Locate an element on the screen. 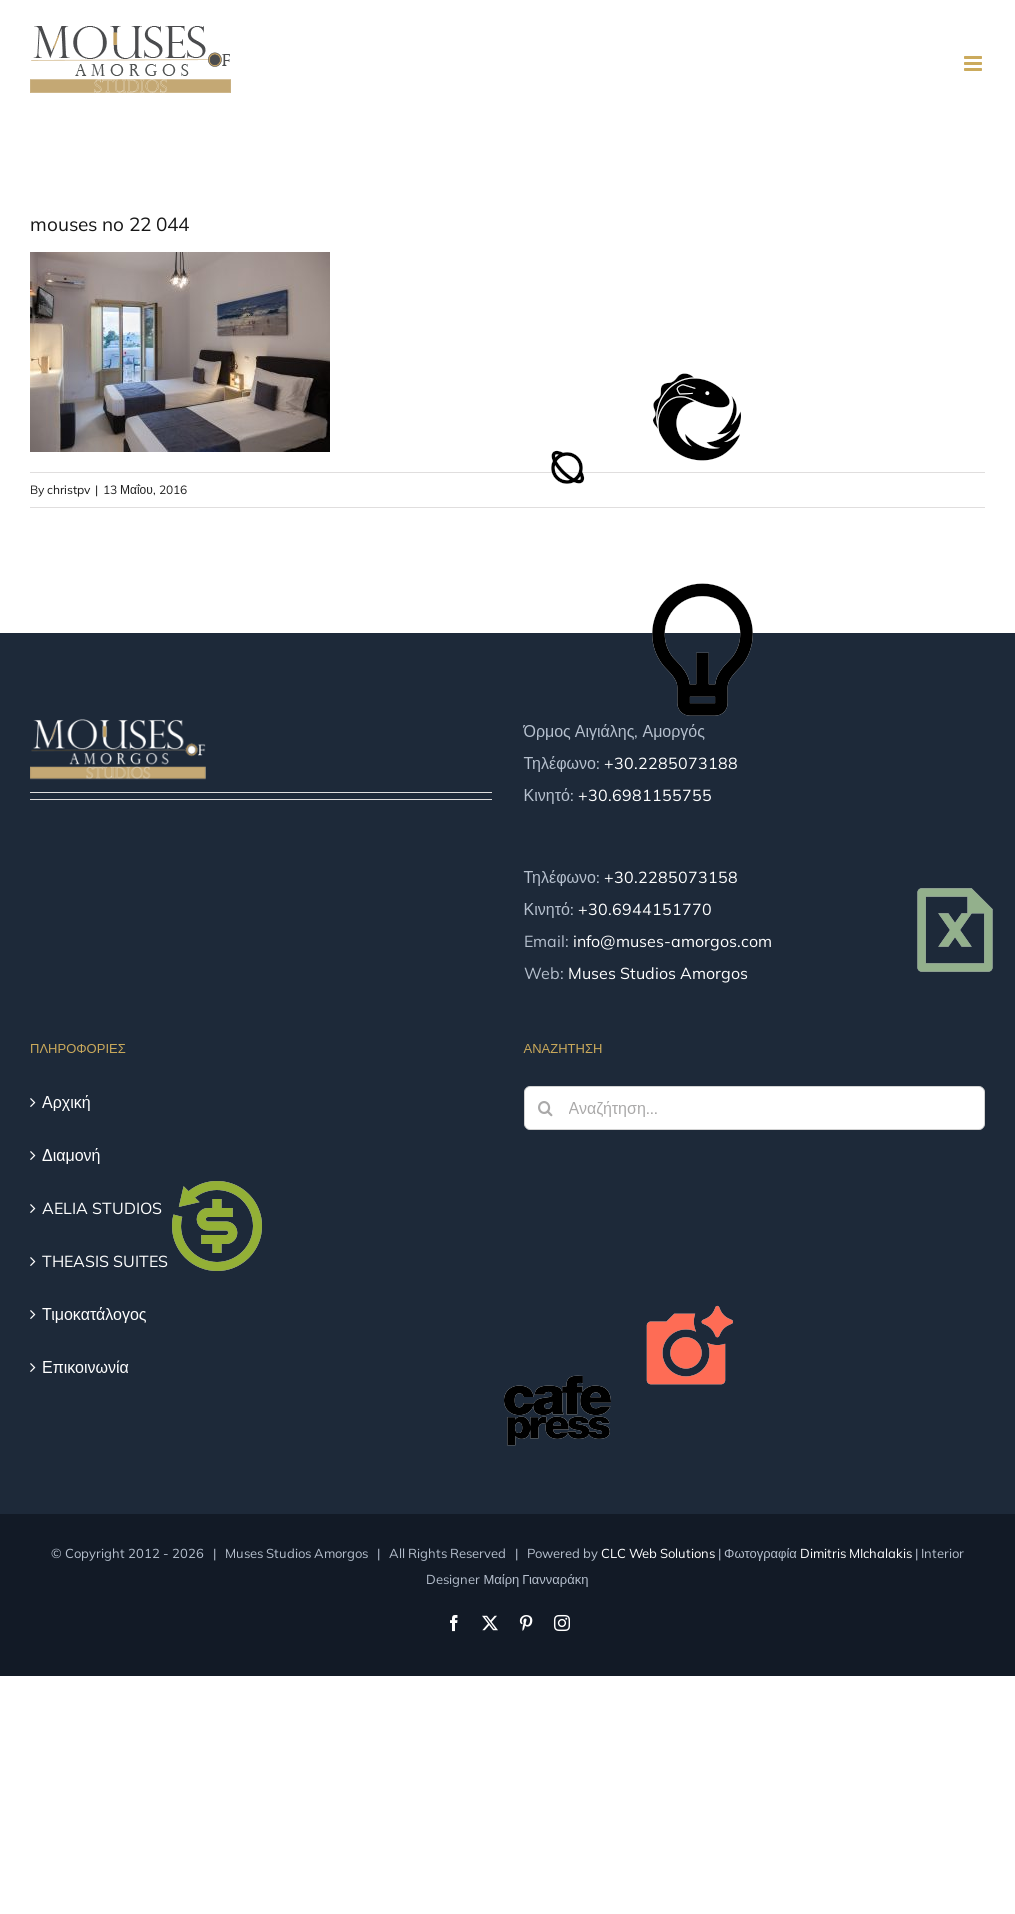 Image resolution: width=1015 pixels, height=1914 pixels. visit cafepress website or app is located at coordinates (557, 1410).